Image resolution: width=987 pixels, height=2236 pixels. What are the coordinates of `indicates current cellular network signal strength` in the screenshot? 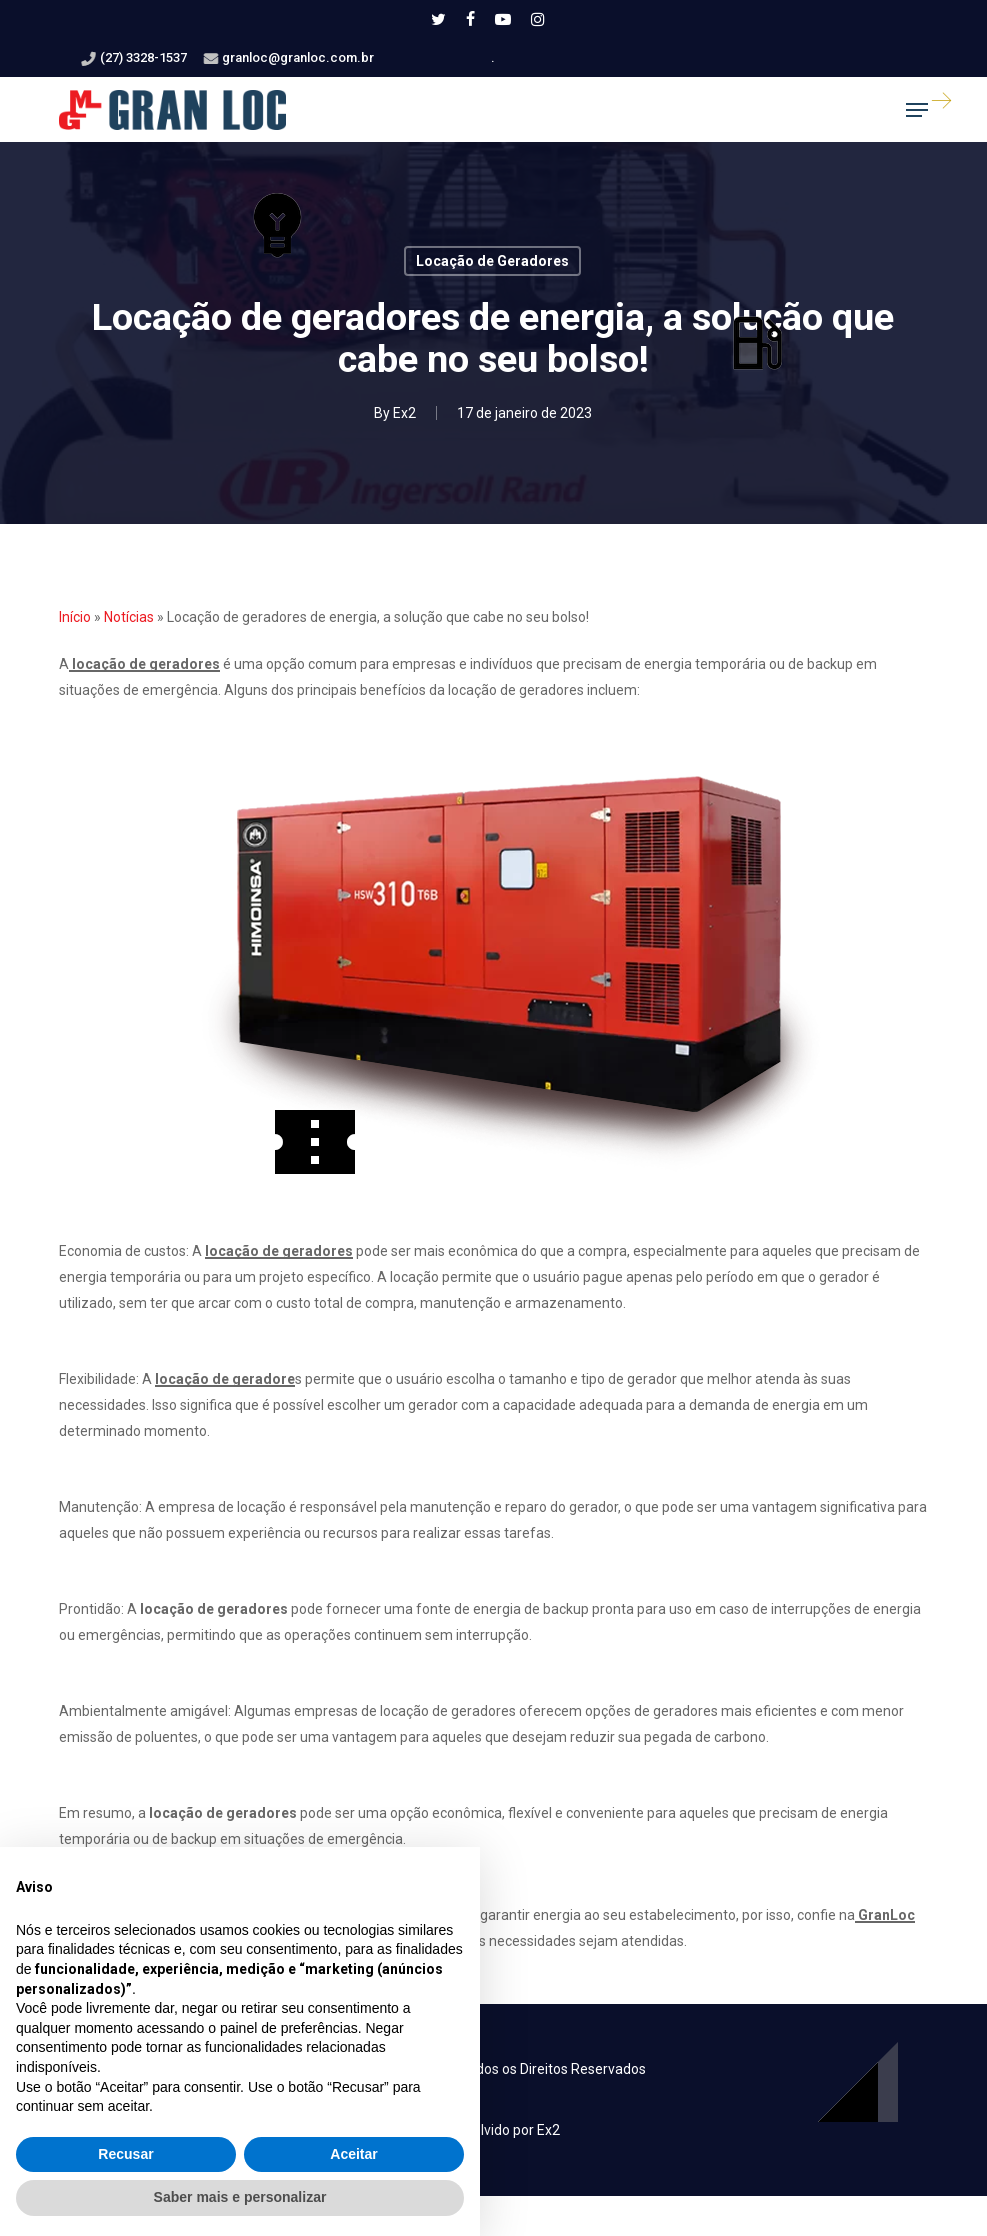 It's located at (858, 2082).